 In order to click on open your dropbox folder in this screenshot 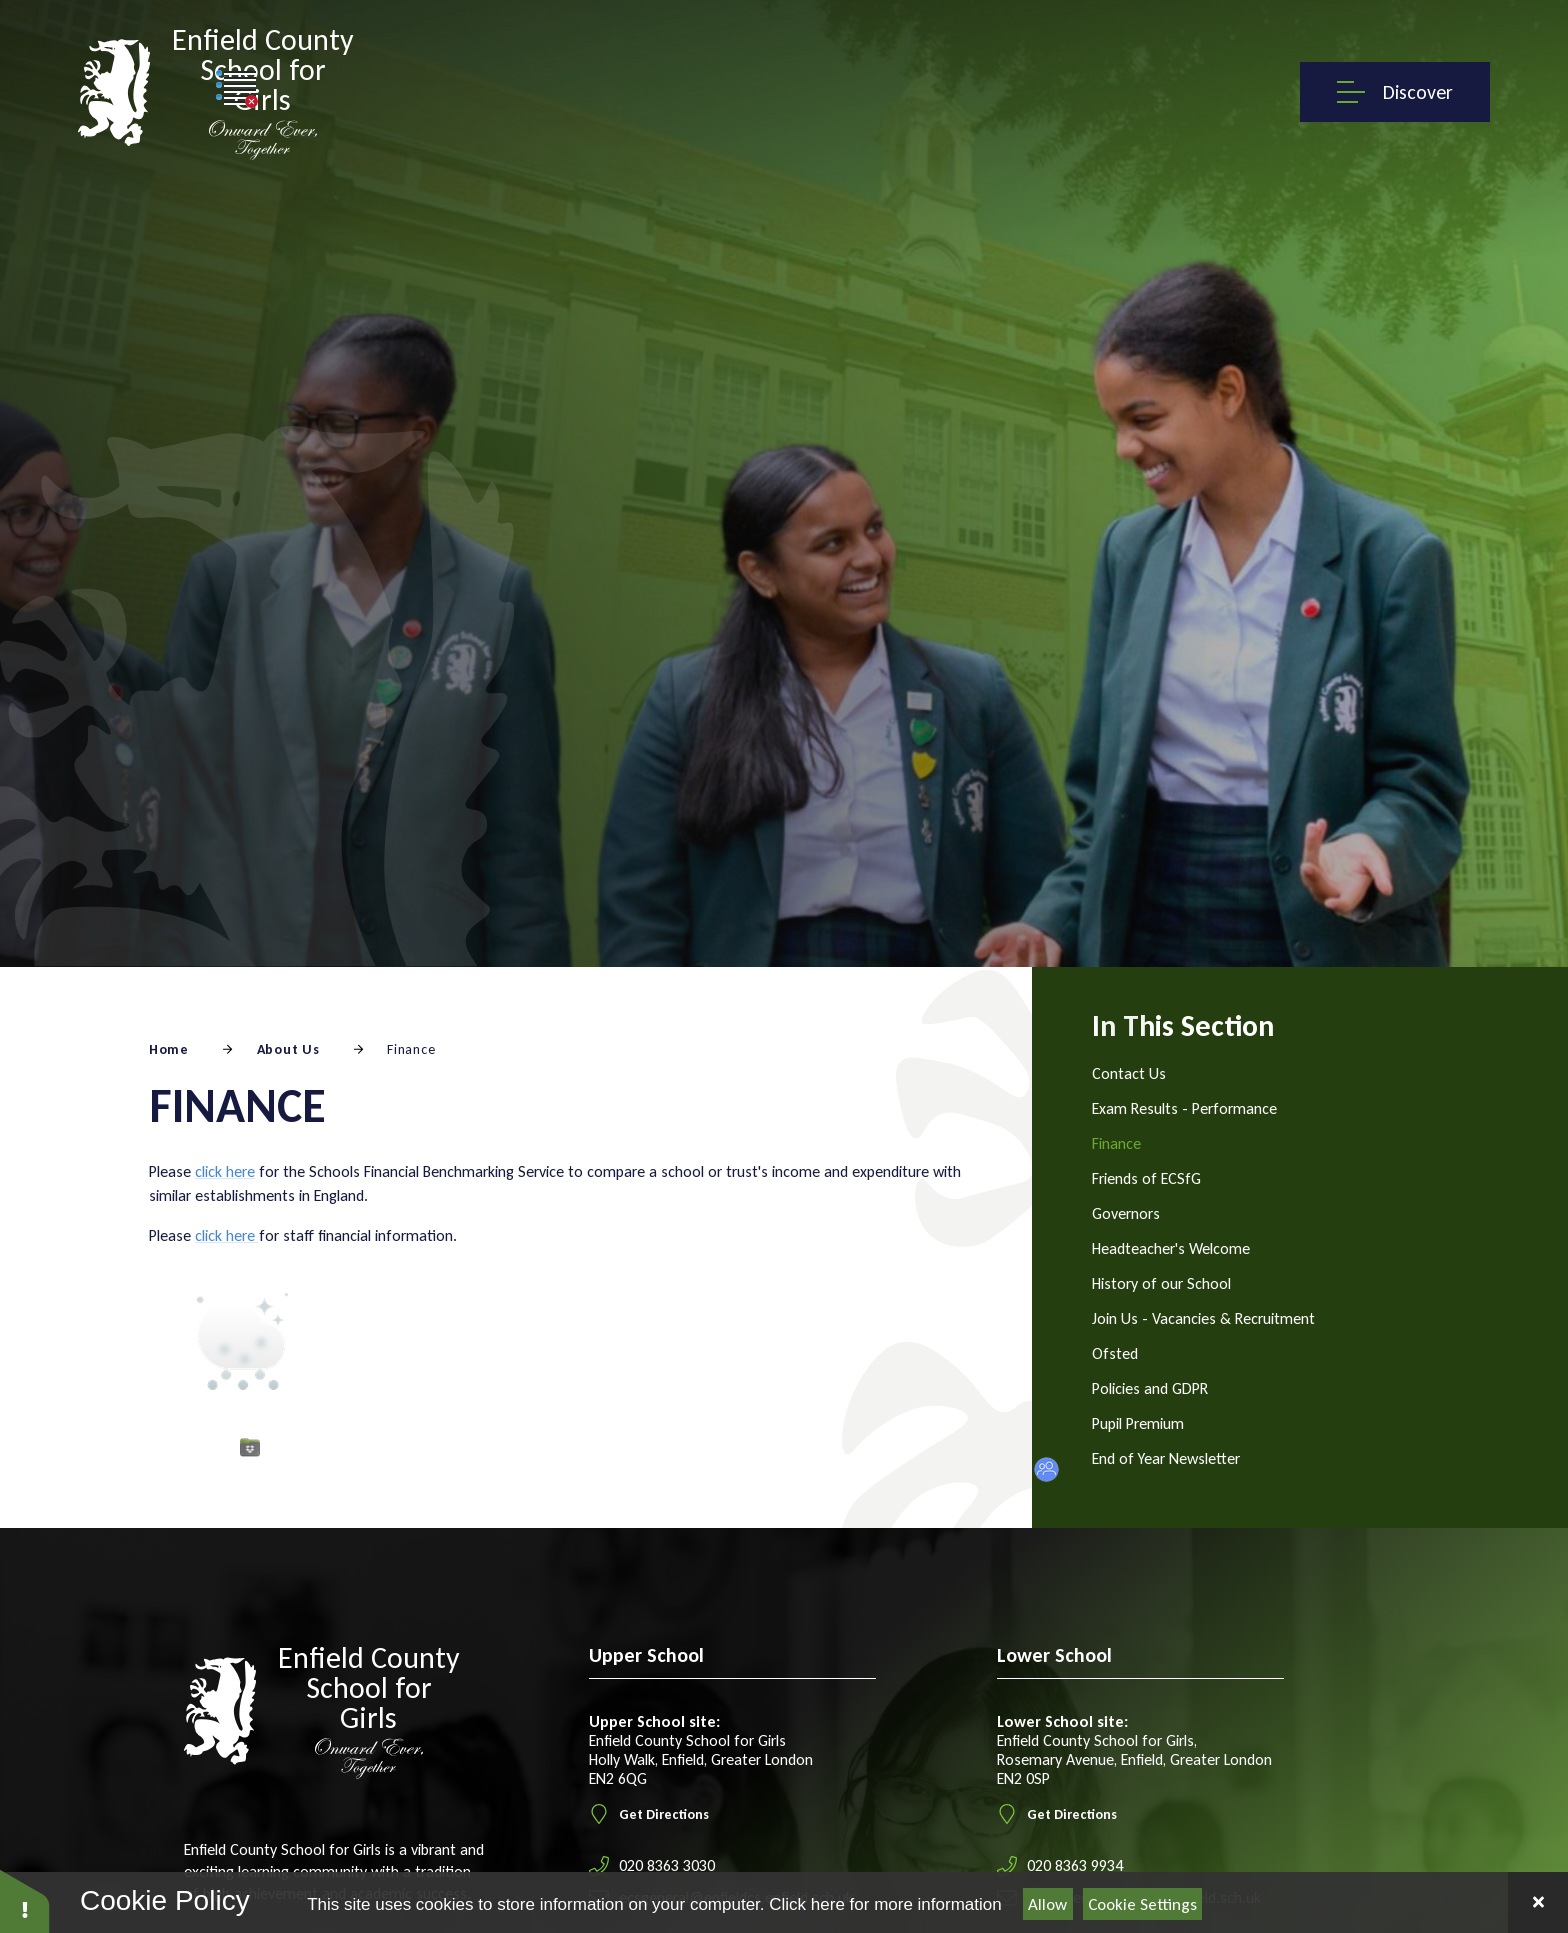, I will do `click(250, 1447)`.